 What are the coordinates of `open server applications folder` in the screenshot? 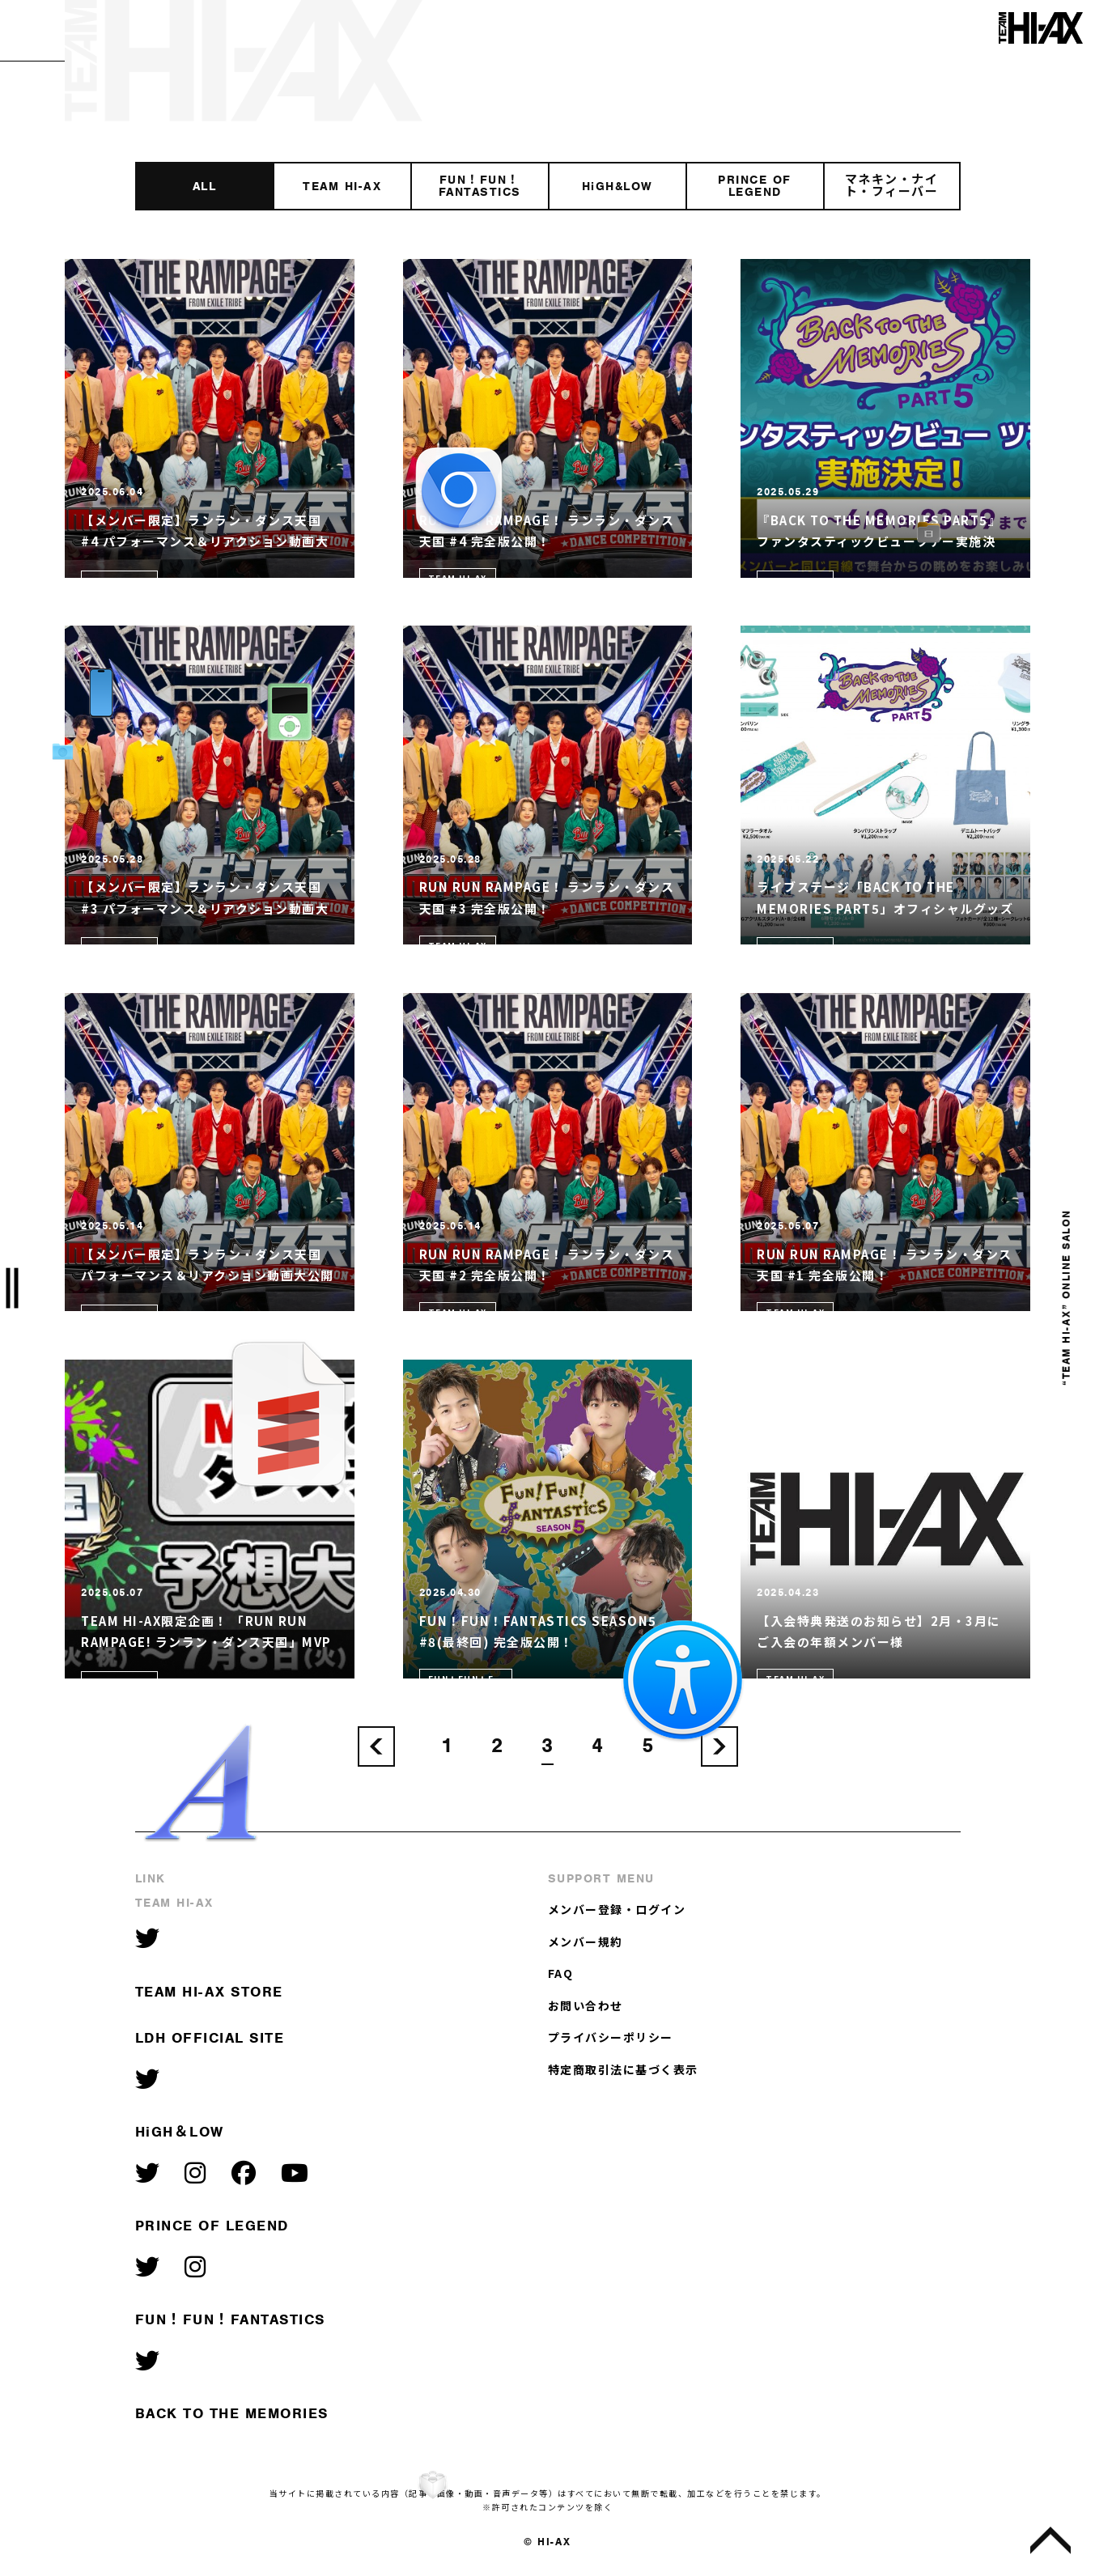 It's located at (62, 751).